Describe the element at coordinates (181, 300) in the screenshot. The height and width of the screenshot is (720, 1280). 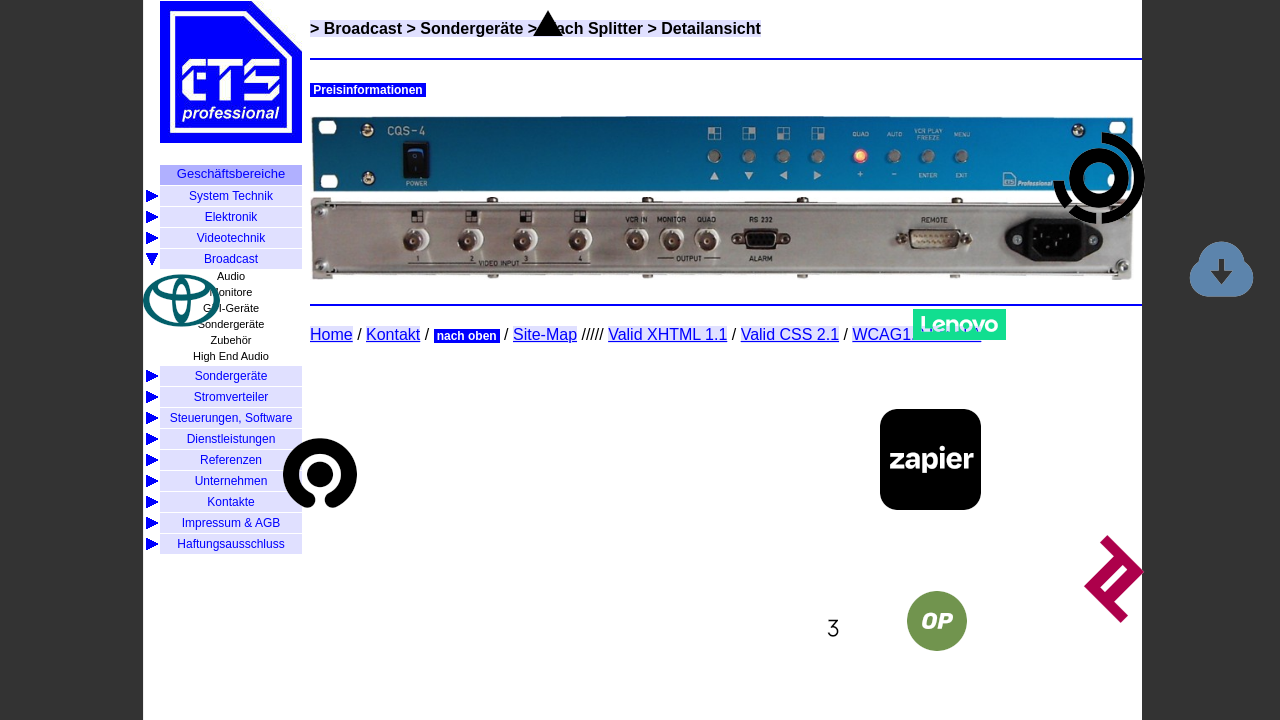
I see `Toyota brand logo` at that location.